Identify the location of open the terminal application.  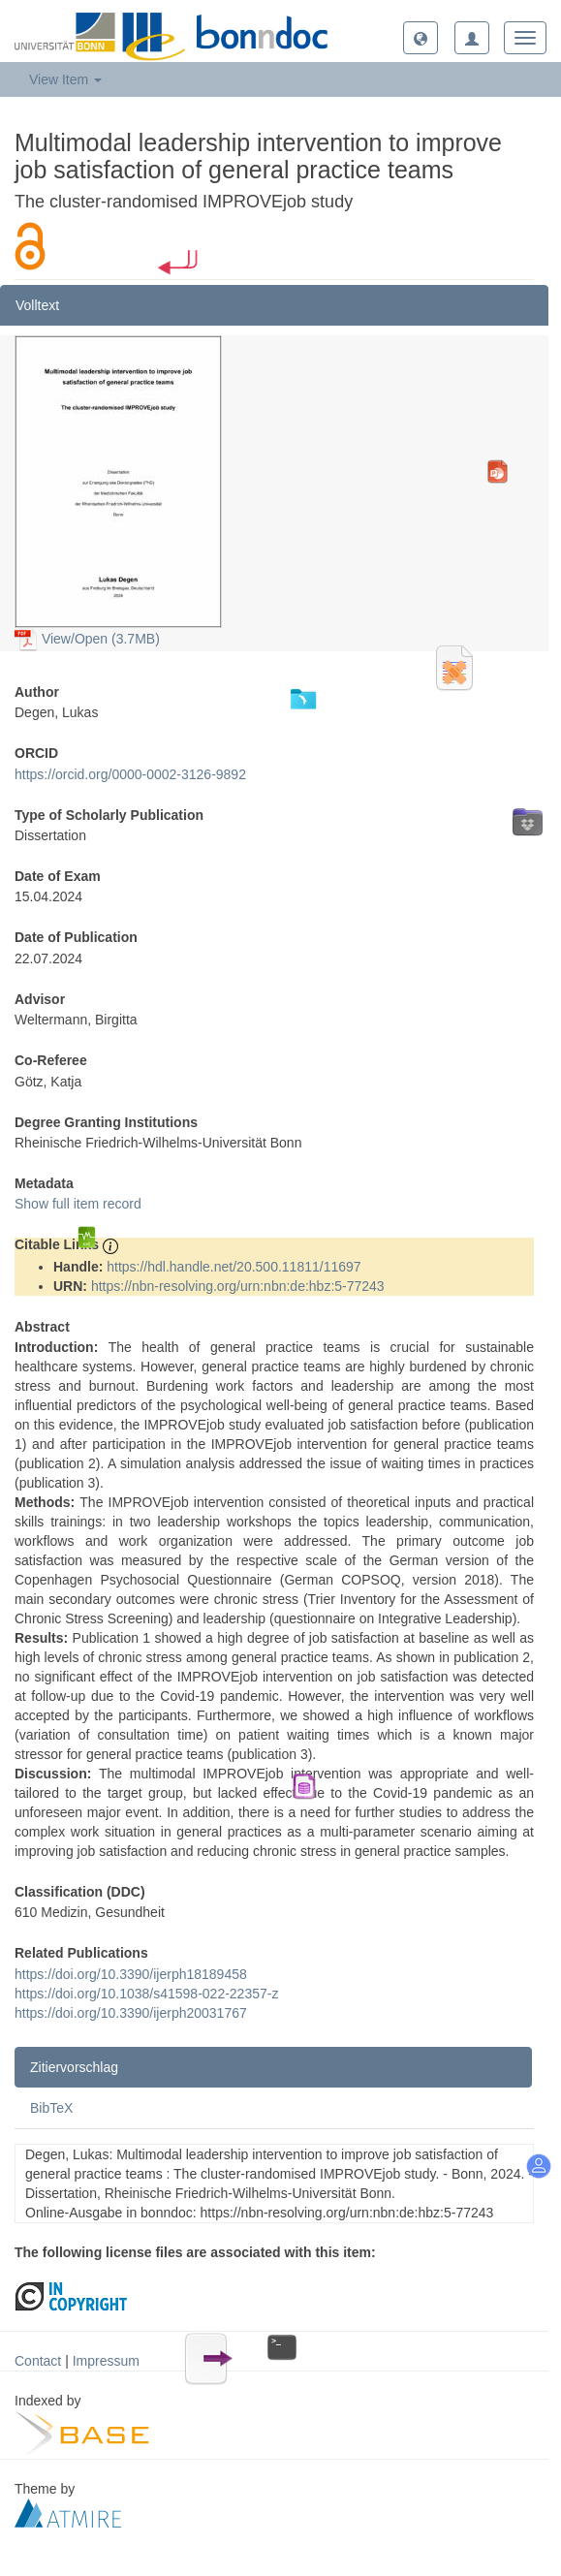
(282, 2347).